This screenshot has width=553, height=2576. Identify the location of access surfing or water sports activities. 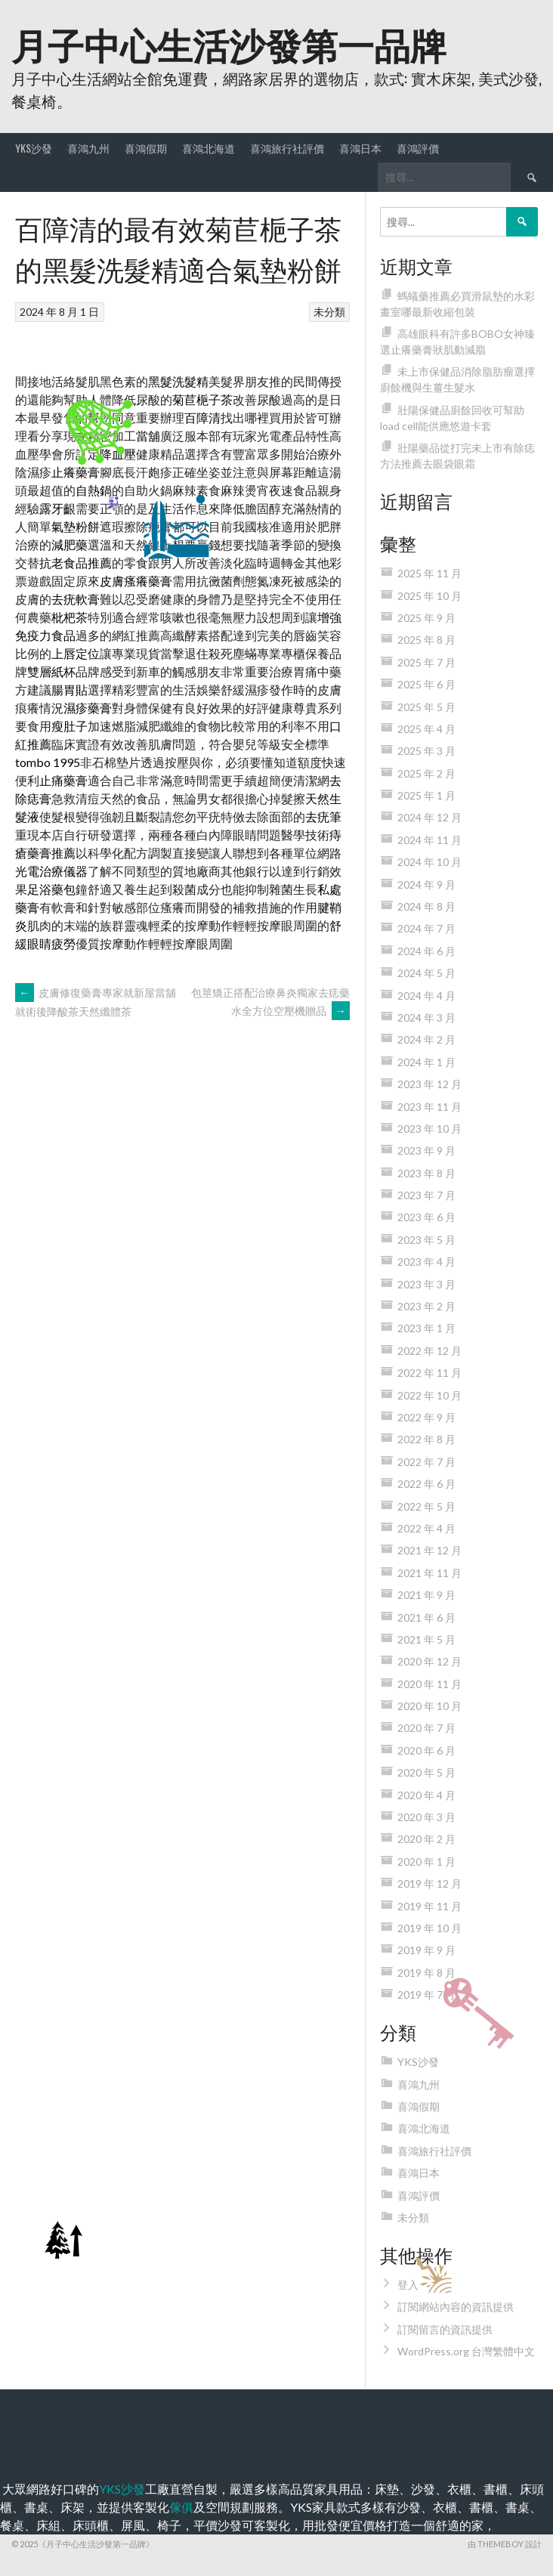
(176, 525).